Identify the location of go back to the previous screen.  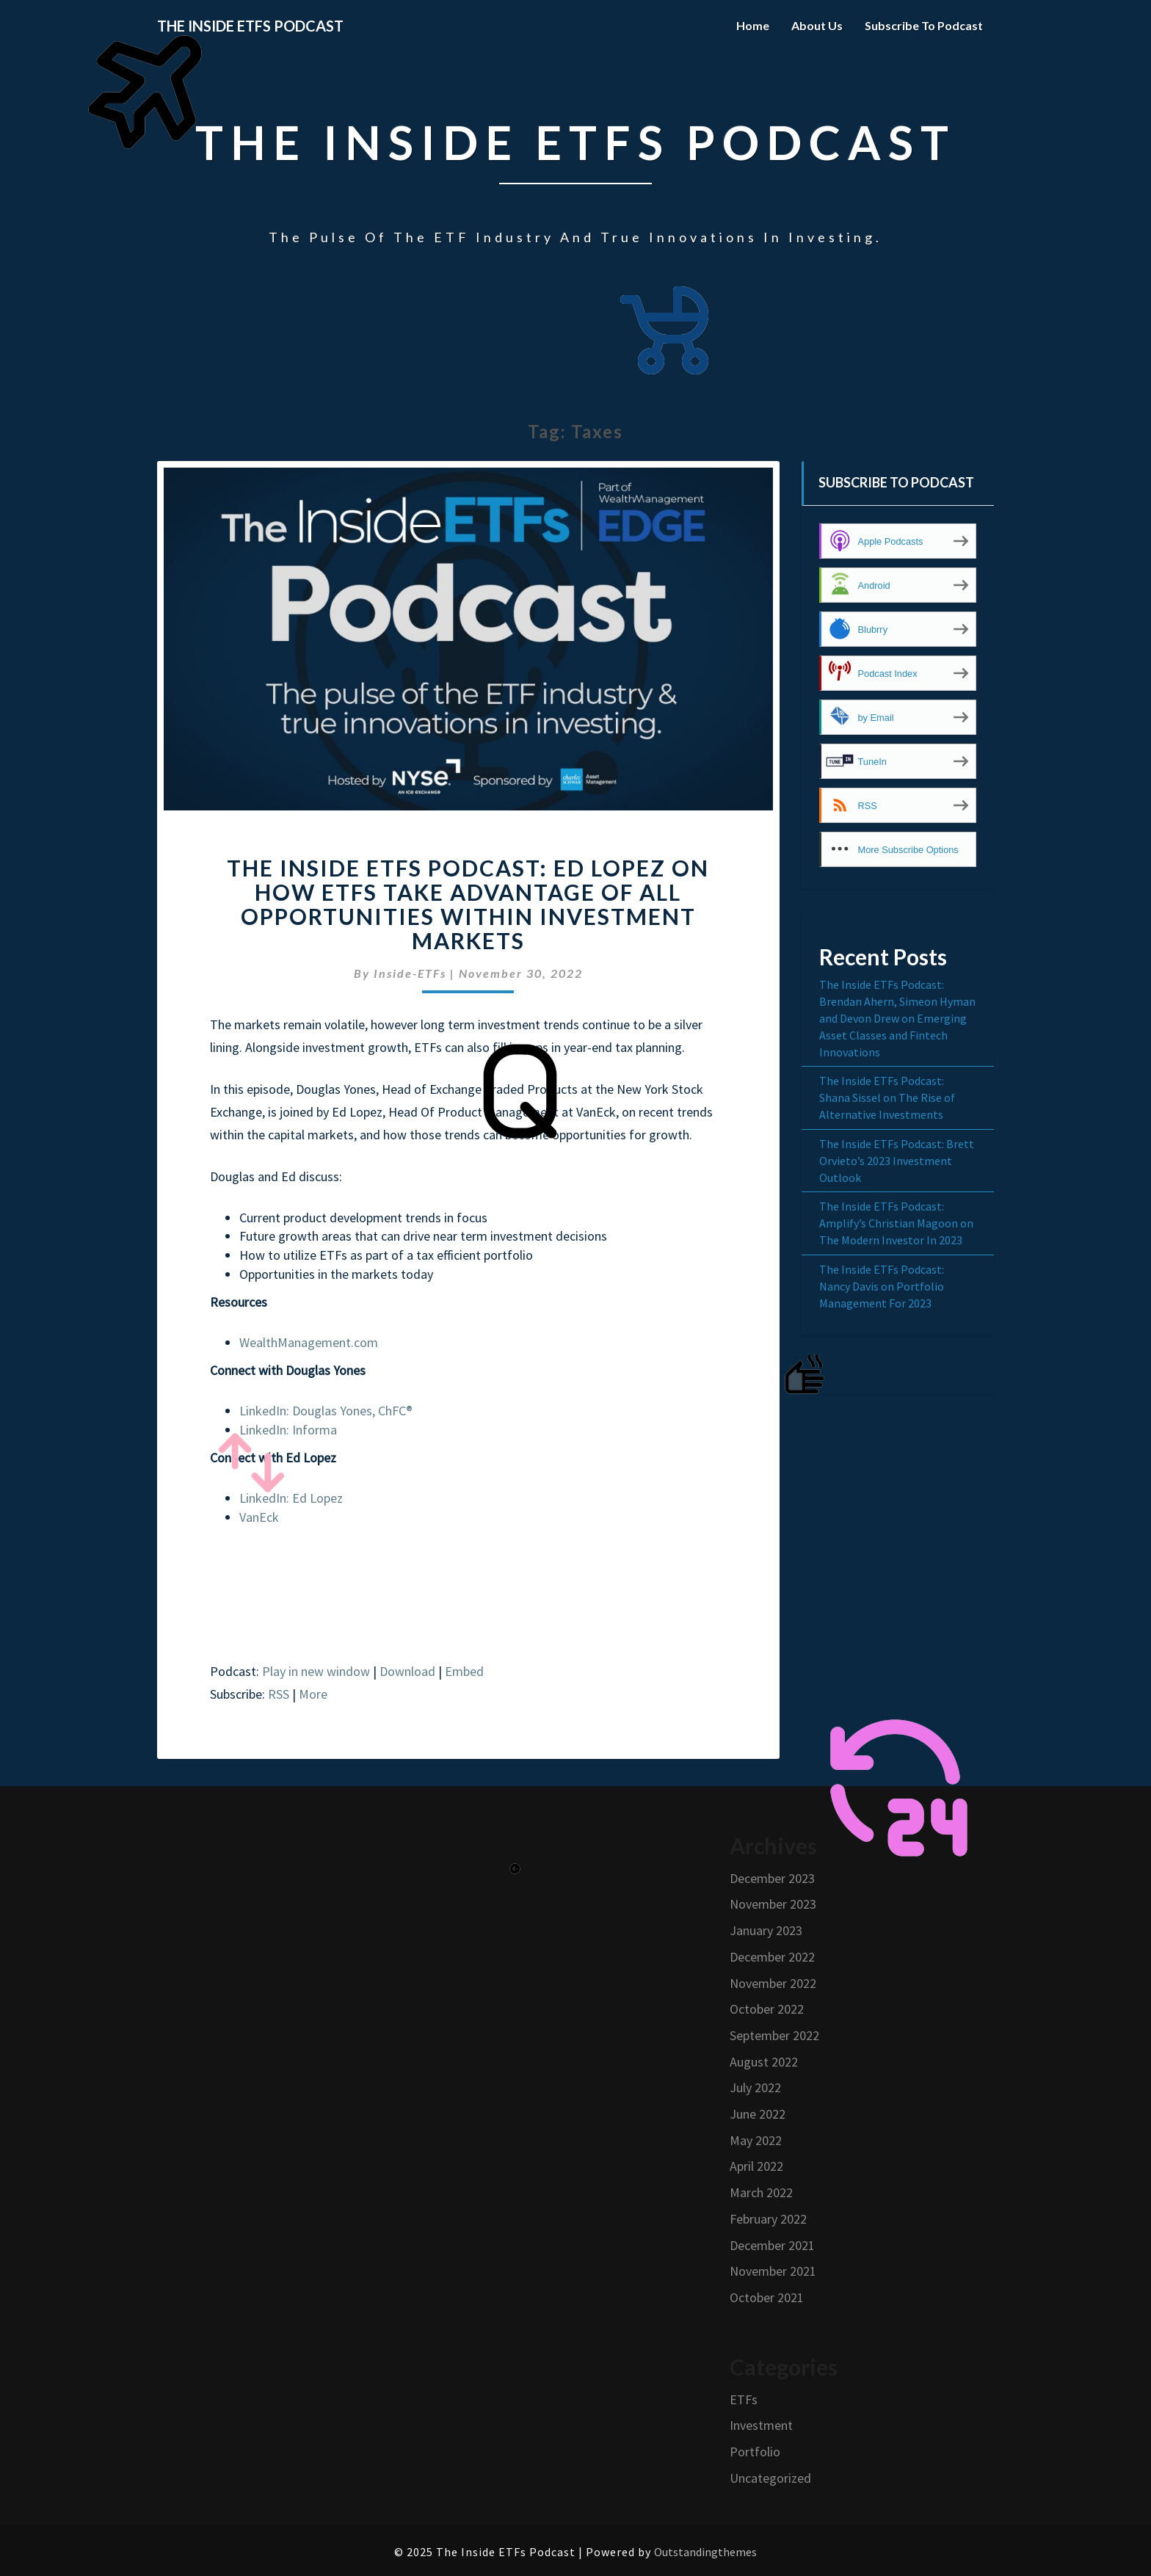
(515, 1868).